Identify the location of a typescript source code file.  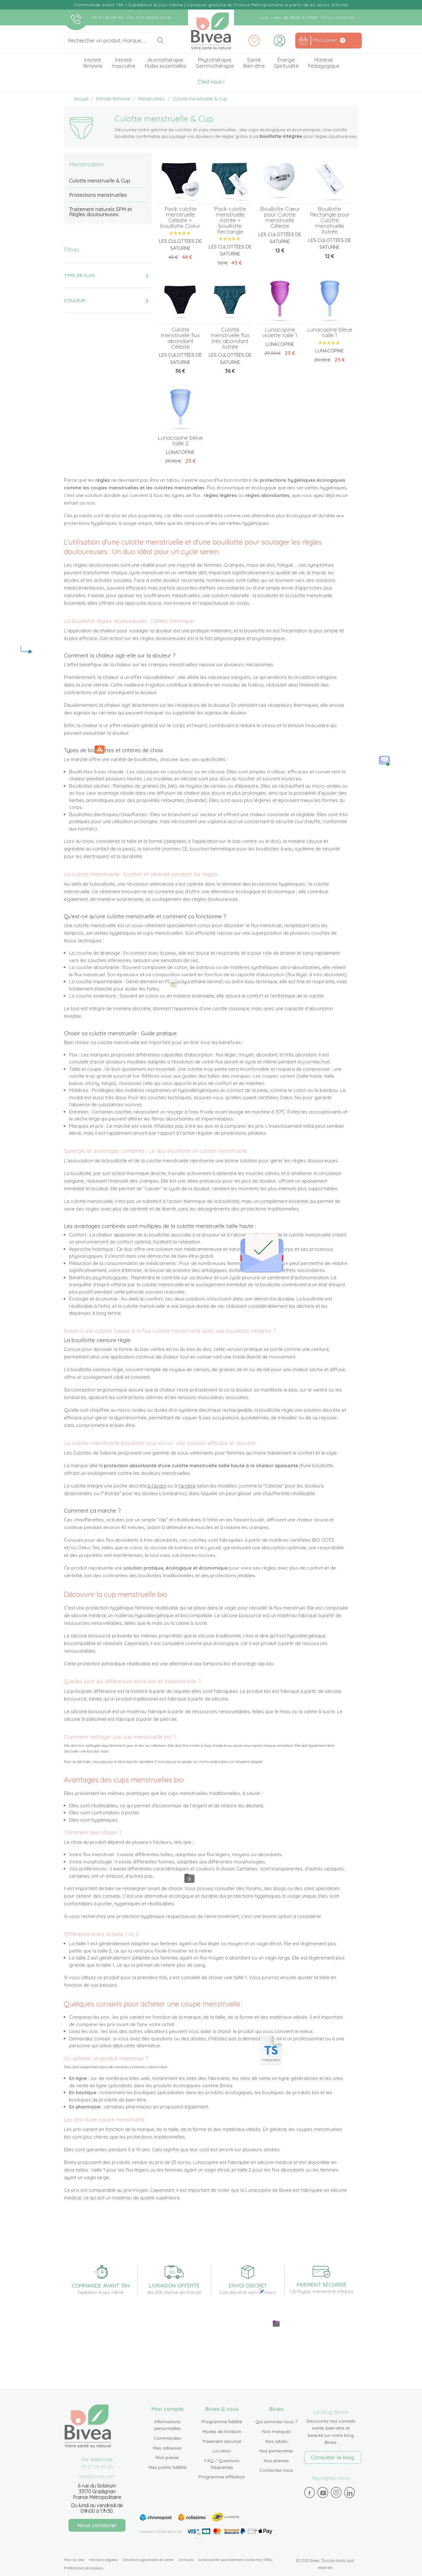
(271, 2050).